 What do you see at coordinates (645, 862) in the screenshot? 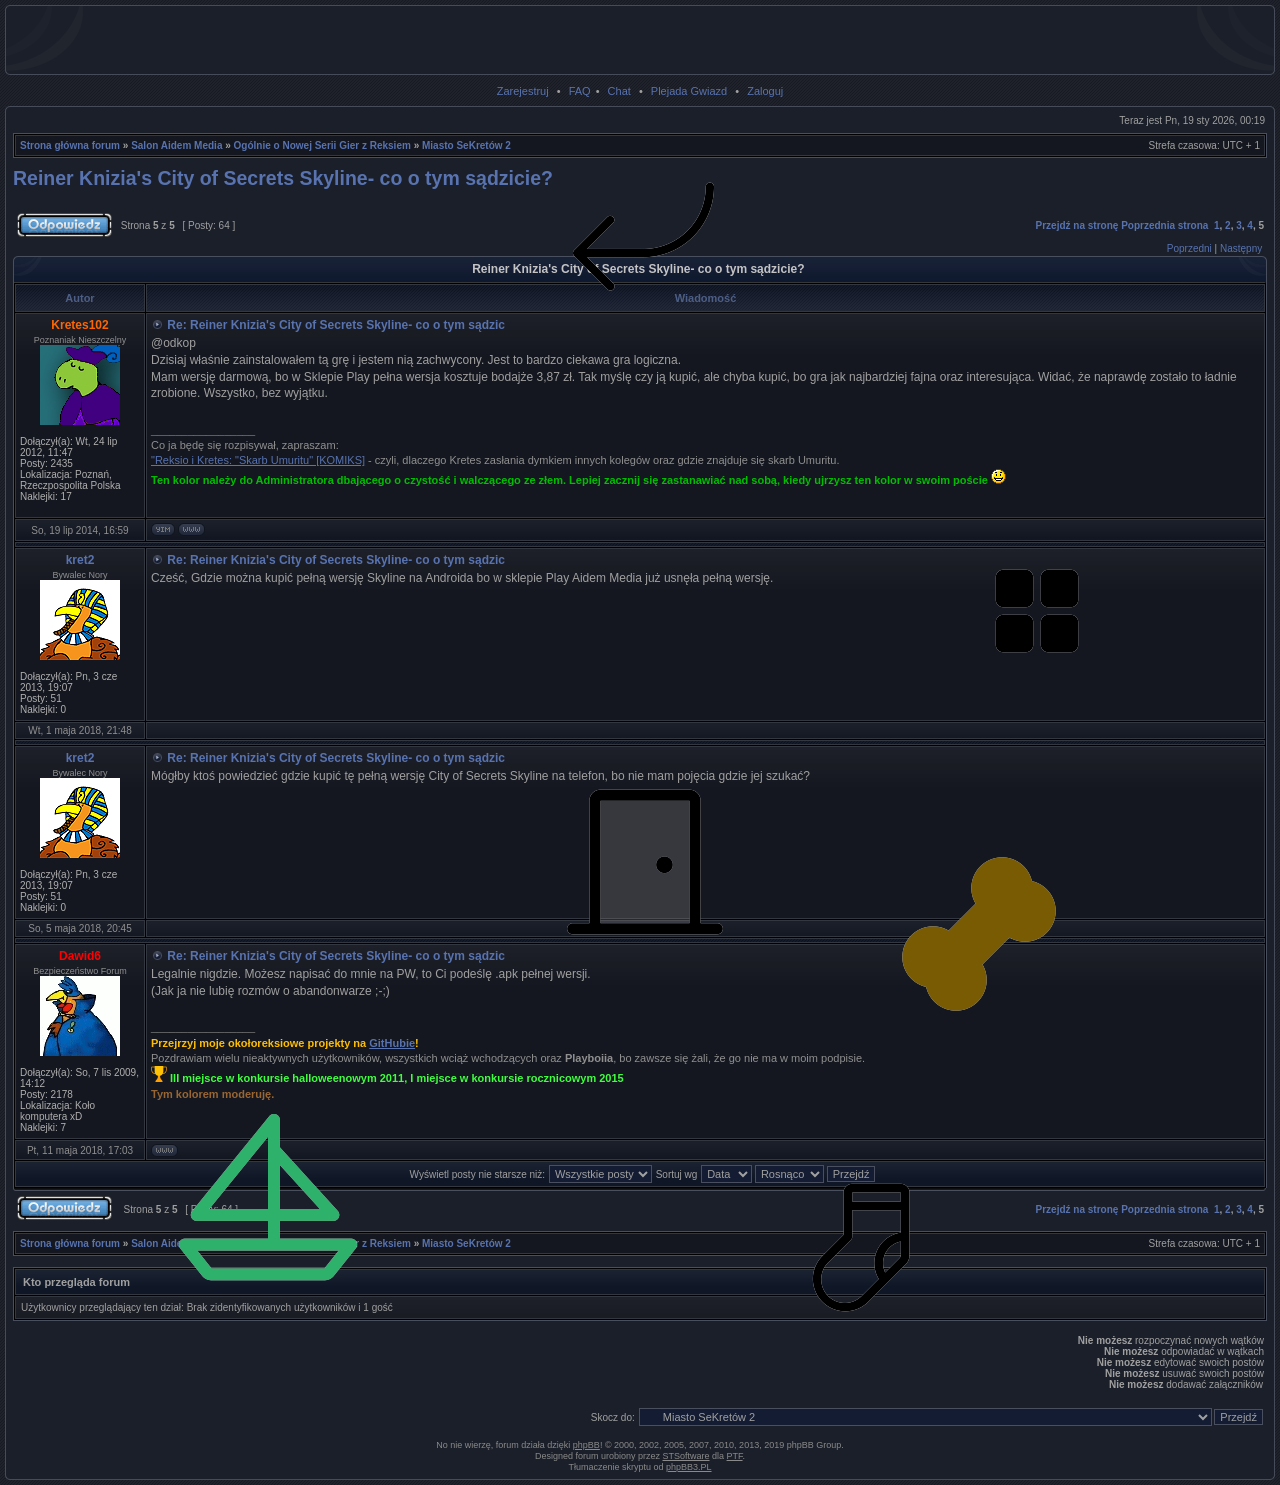
I see `exit or log out of the application` at bounding box center [645, 862].